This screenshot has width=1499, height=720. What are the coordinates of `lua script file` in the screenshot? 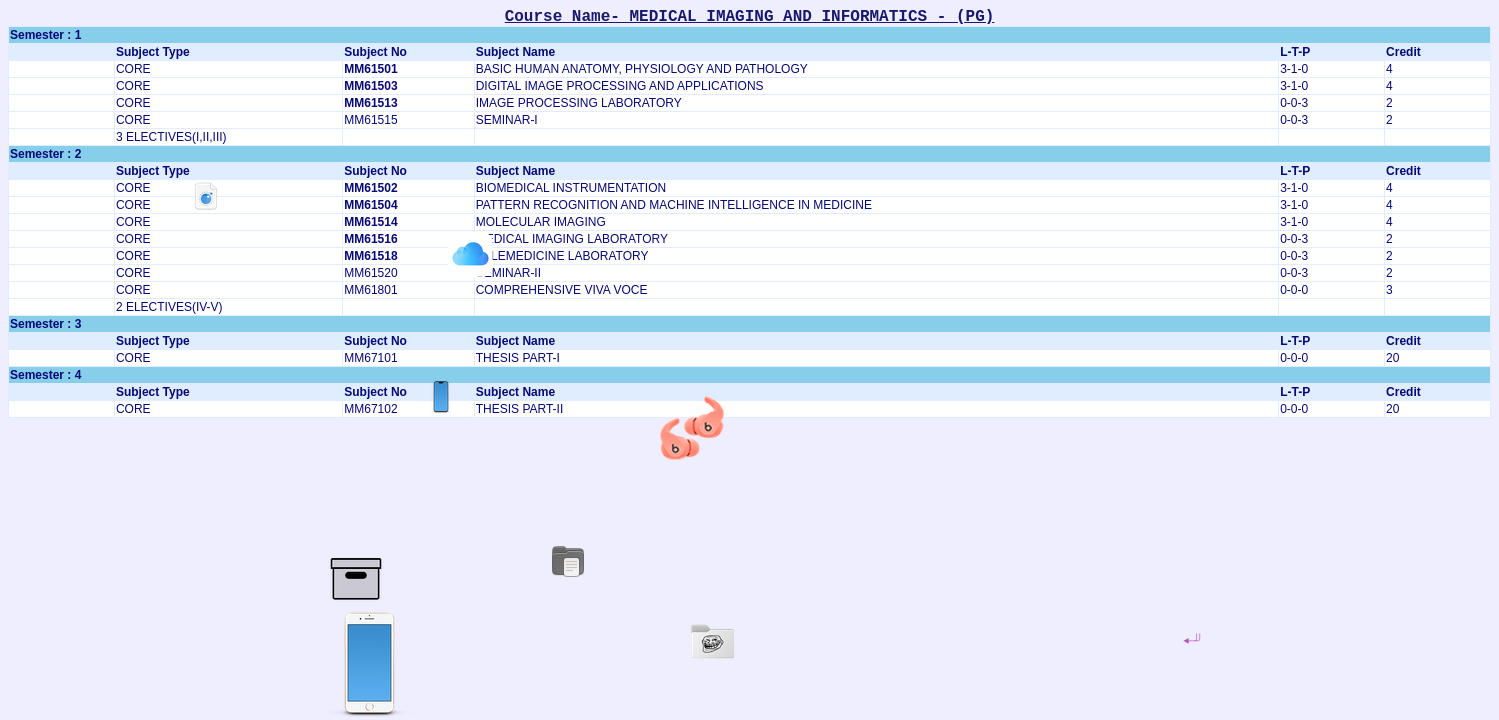 It's located at (206, 196).